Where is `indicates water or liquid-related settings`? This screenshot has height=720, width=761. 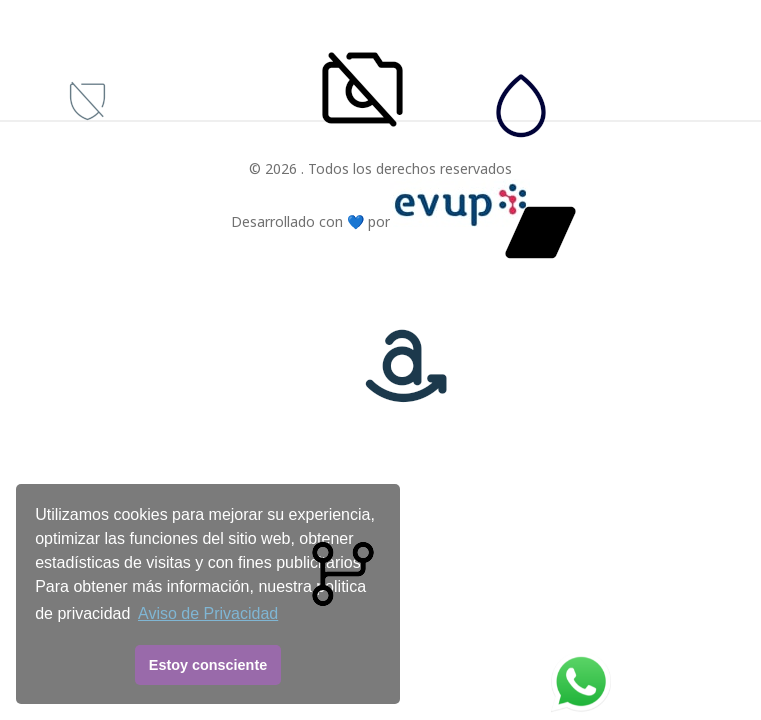
indicates water or liquid-related settings is located at coordinates (521, 108).